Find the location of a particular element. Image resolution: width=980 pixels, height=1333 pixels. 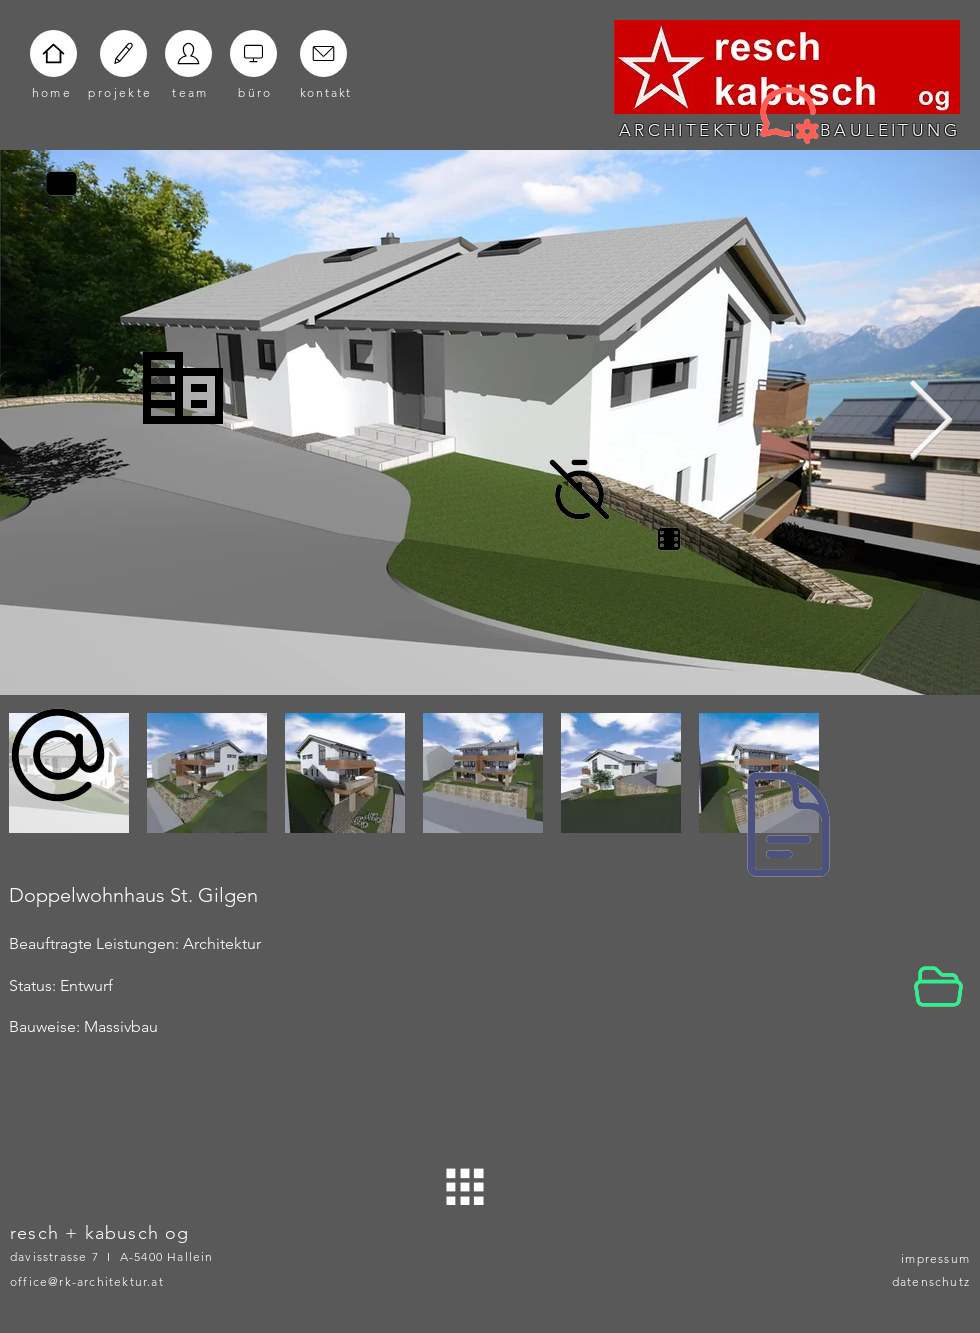

set image crop to 7:5 aspect ratio is located at coordinates (61, 183).